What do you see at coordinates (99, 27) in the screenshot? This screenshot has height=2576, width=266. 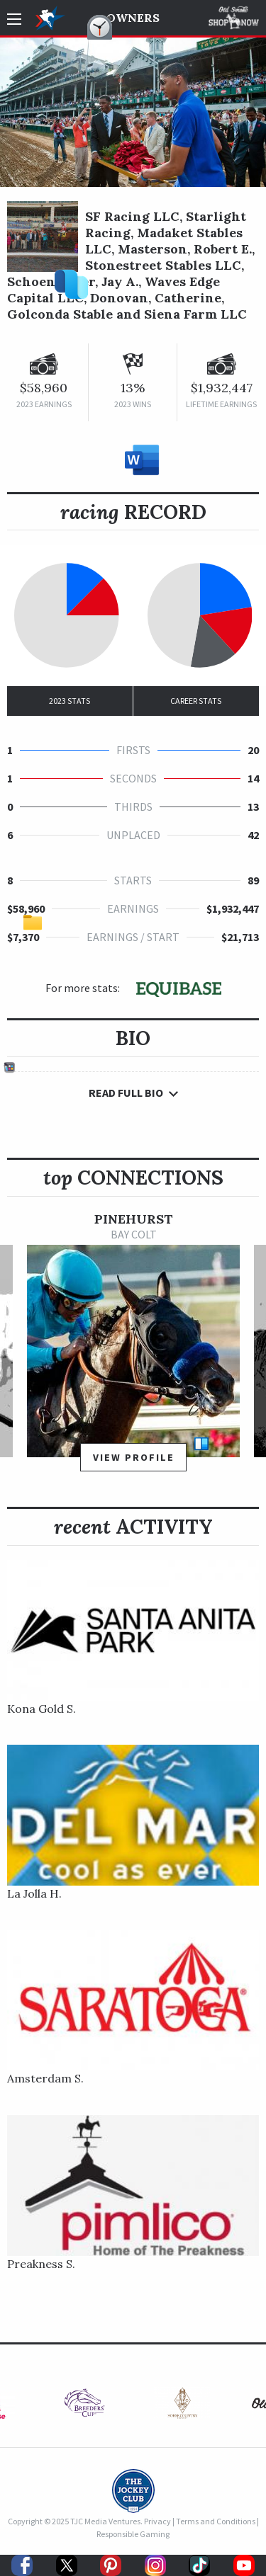 I see `open the alarm clock app` at bounding box center [99, 27].